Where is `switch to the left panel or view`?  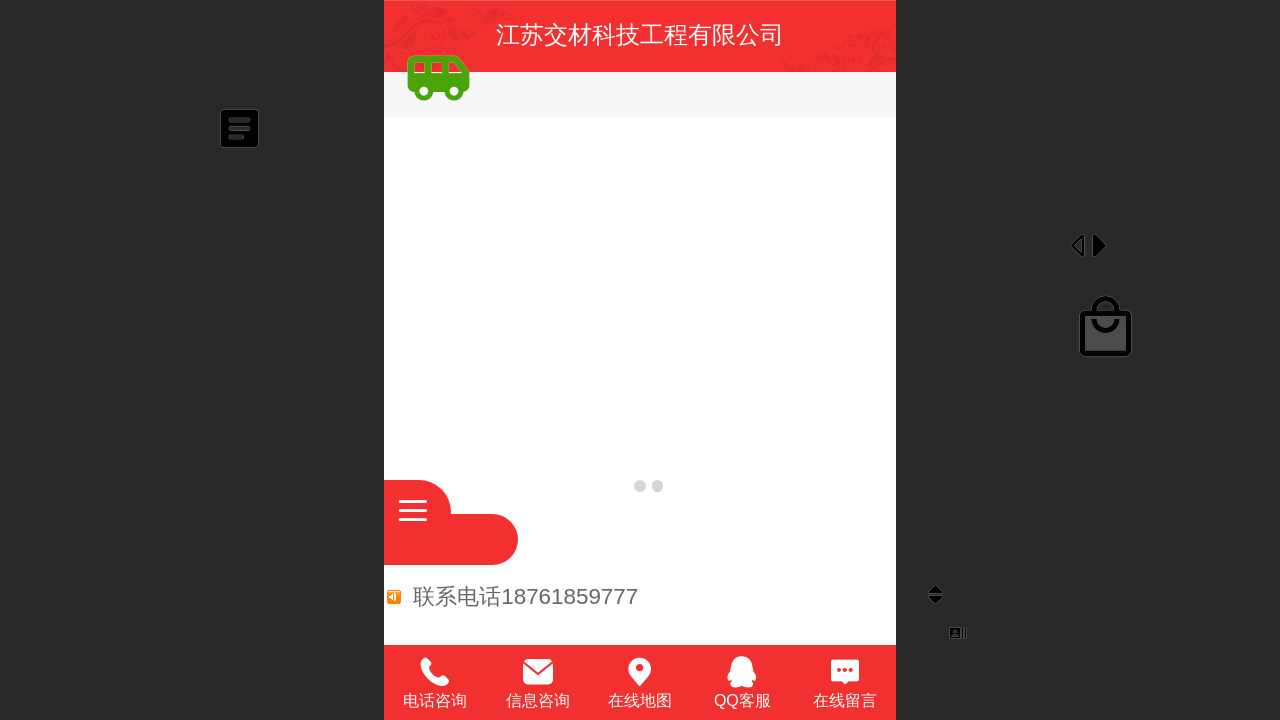
switch to the left panel or view is located at coordinates (1088, 245).